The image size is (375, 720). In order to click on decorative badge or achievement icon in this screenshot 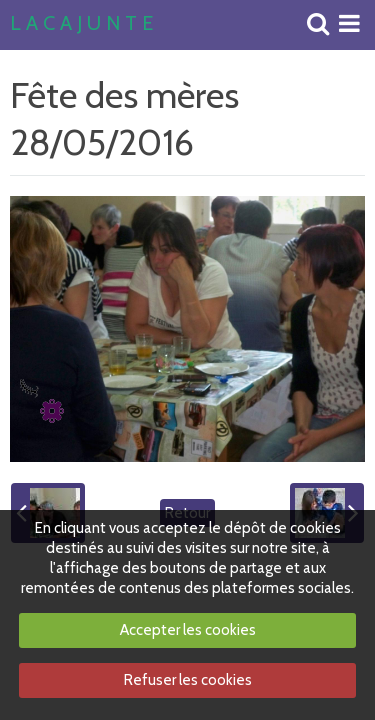, I will do `click(52, 411)`.